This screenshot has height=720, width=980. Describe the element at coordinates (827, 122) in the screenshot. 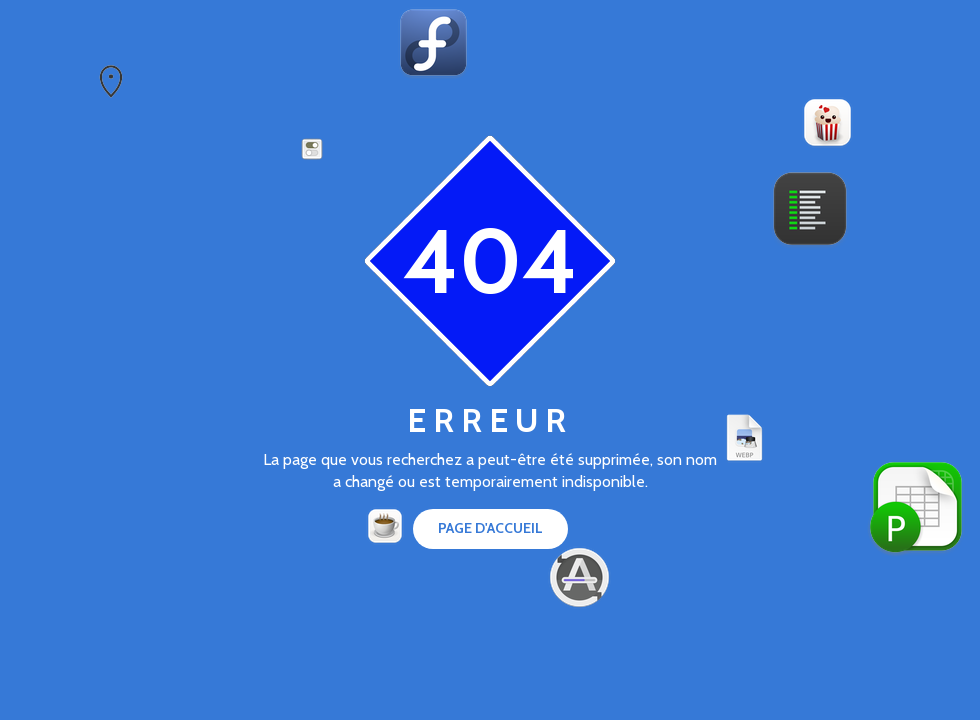

I see `open popcorn time streaming app` at that location.